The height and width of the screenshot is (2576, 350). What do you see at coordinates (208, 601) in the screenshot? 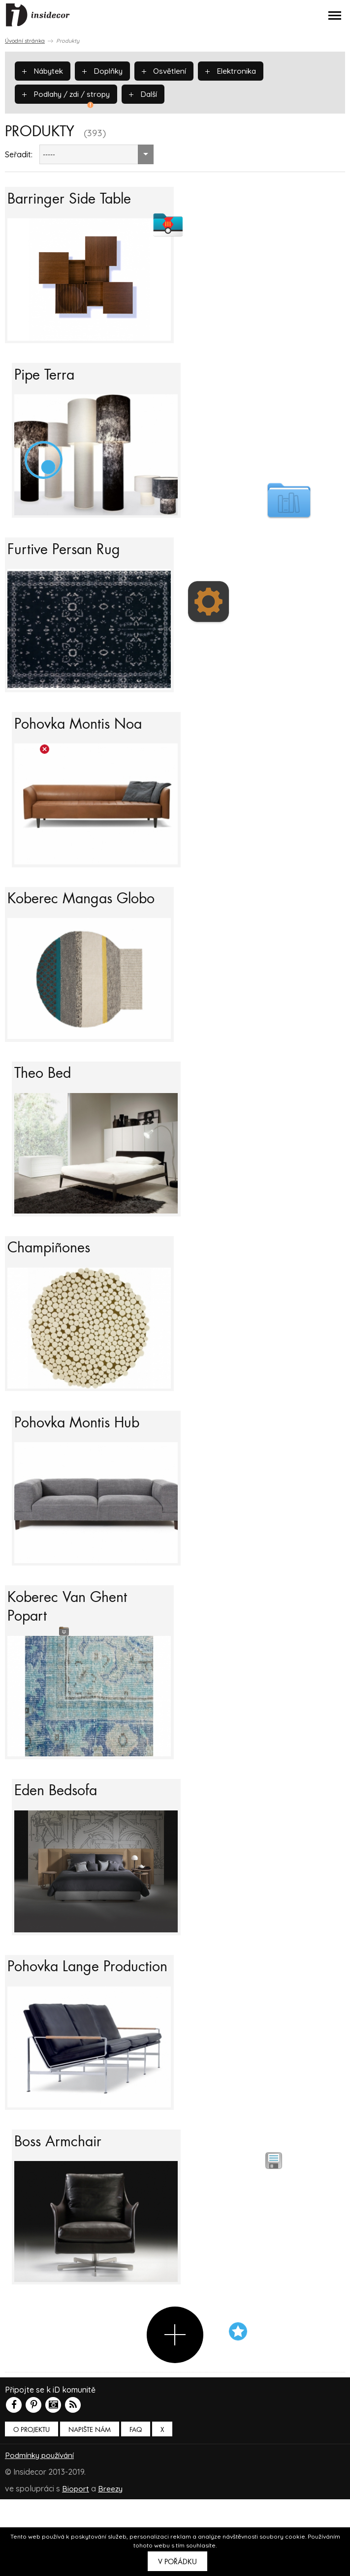
I see `launch factorio game` at bounding box center [208, 601].